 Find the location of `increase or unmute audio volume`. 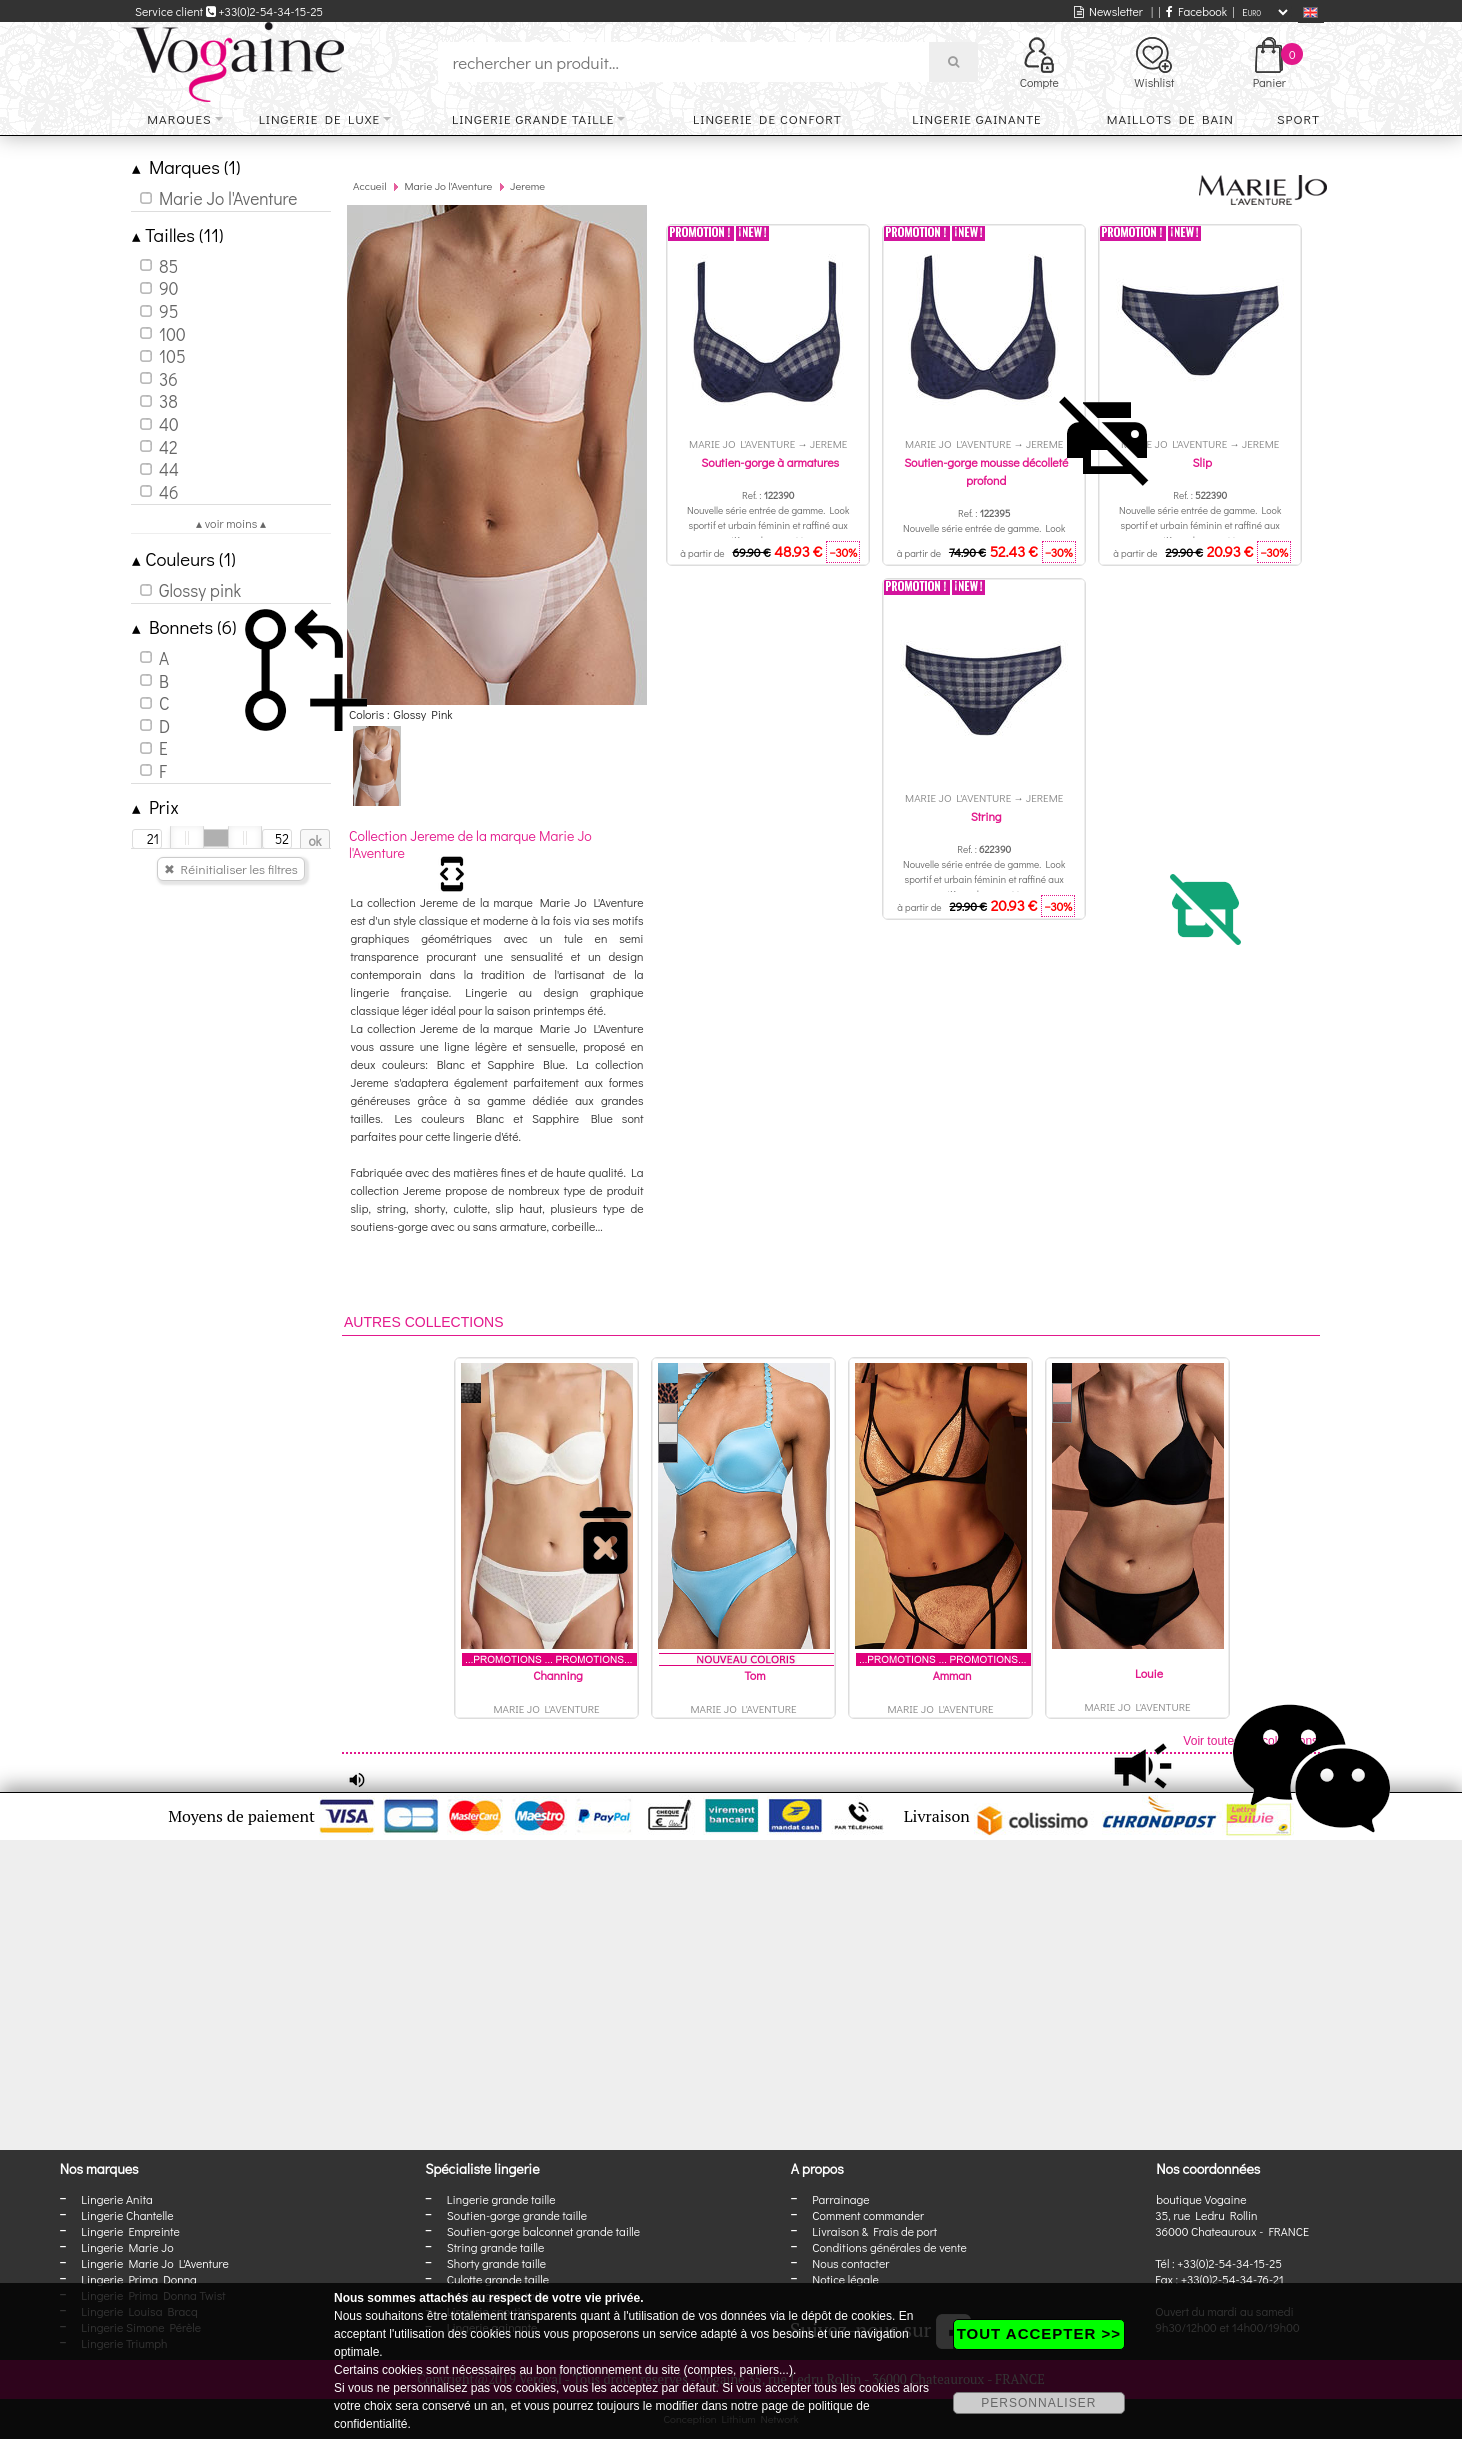

increase or unmute audio volume is located at coordinates (357, 1780).